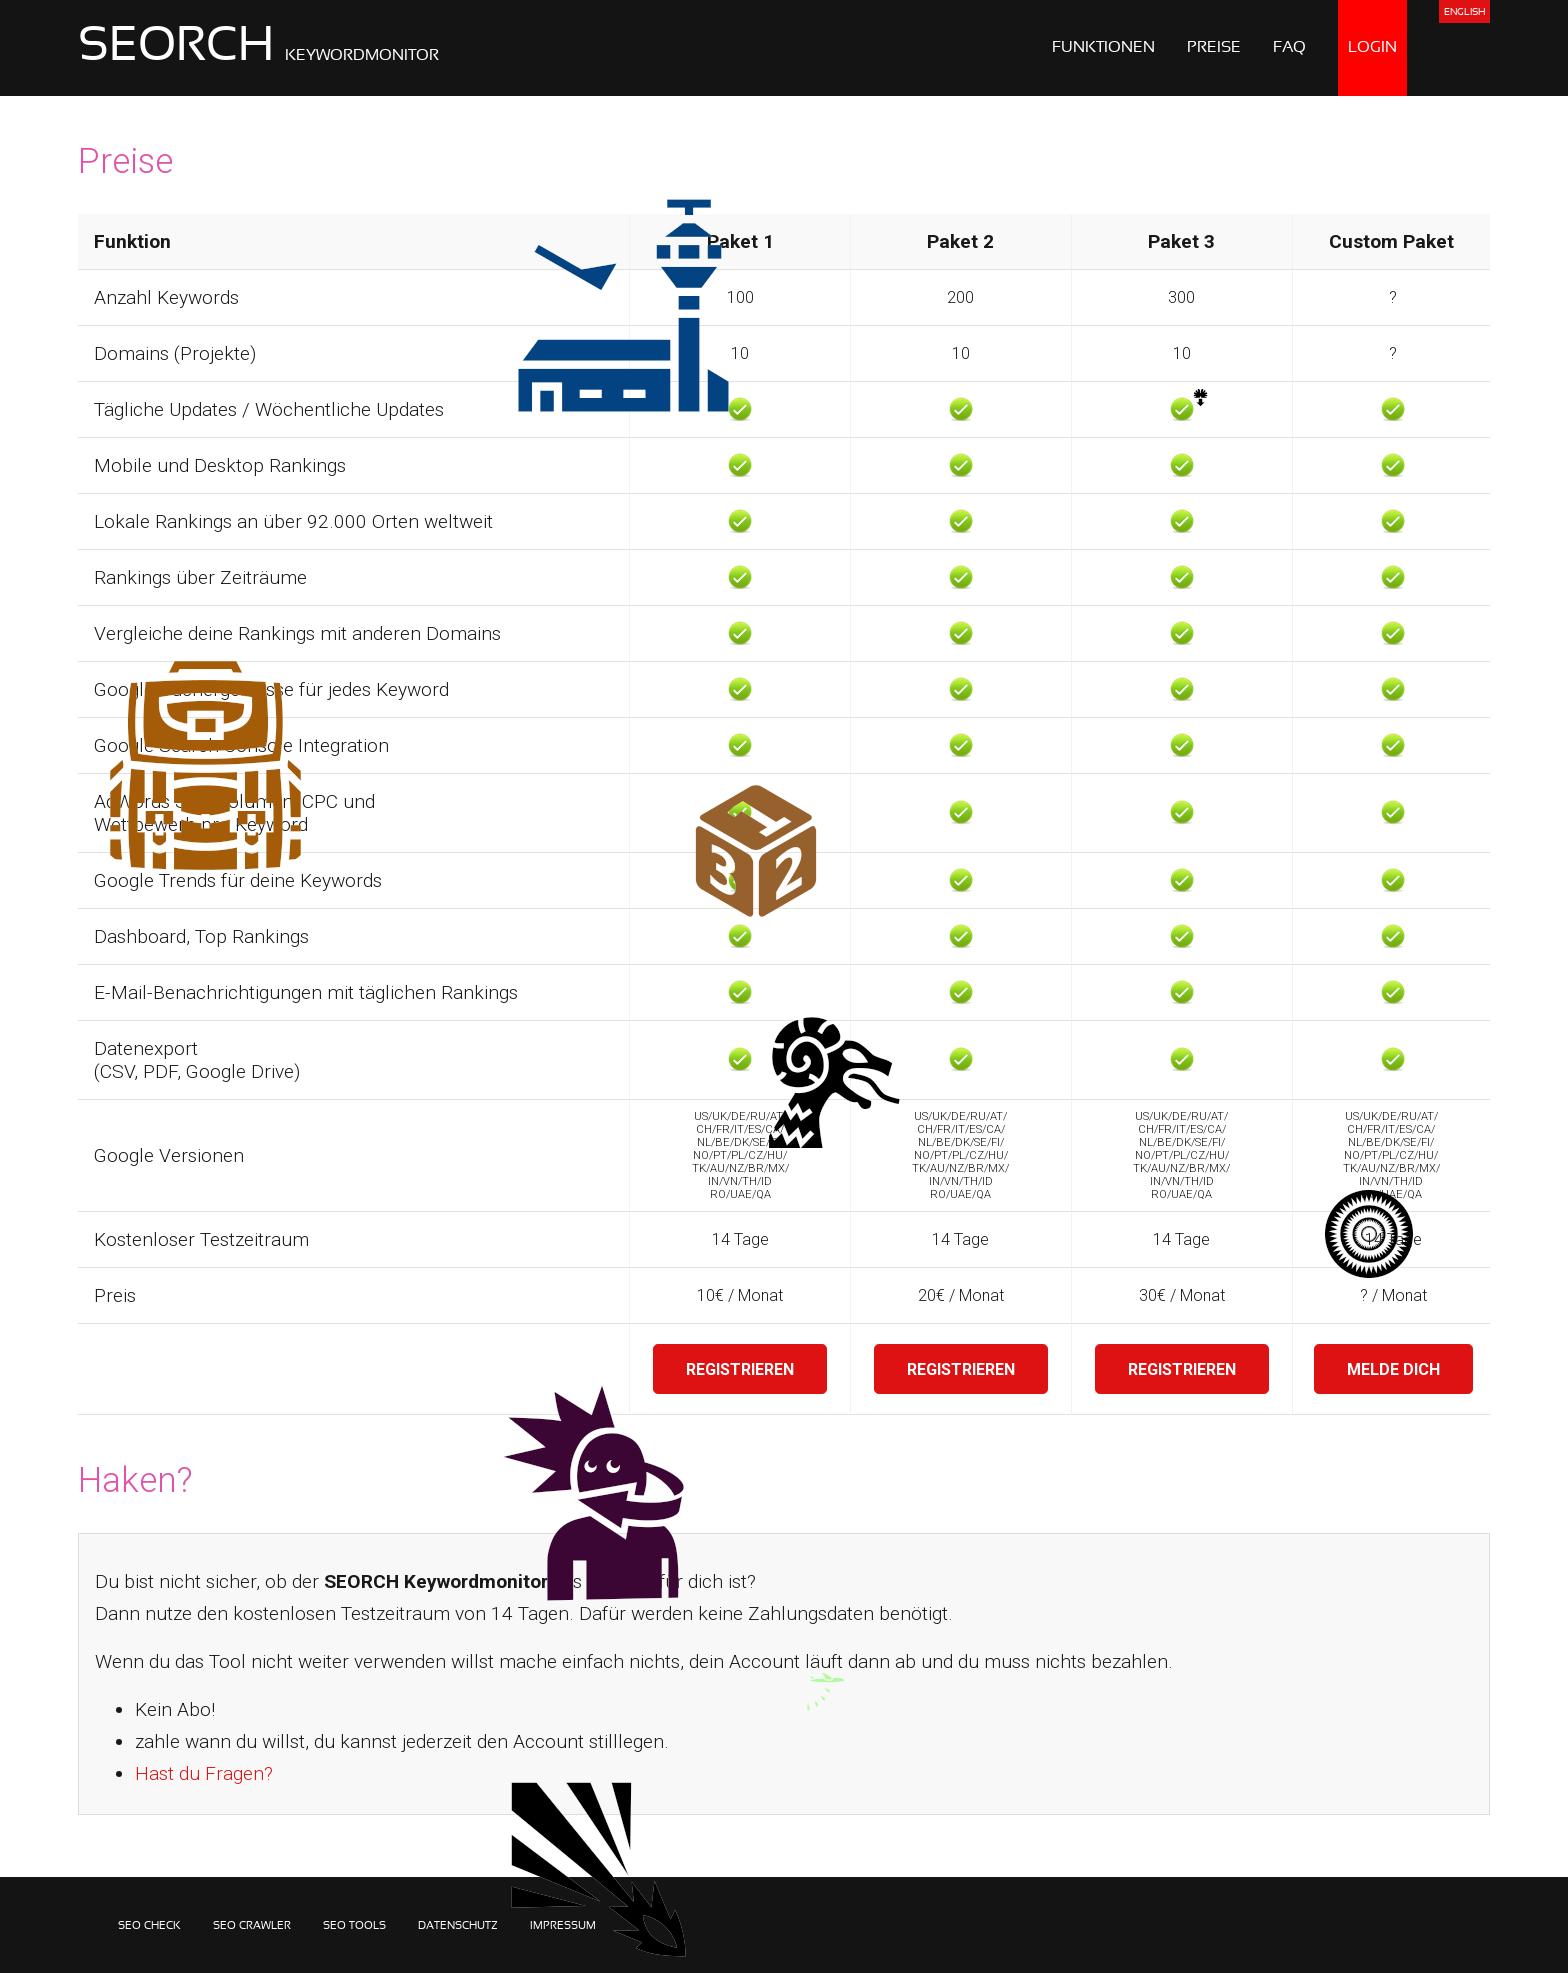 This screenshot has height=1973, width=1568. I want to click on incoming attack or threat warning, so click(599, 1870).